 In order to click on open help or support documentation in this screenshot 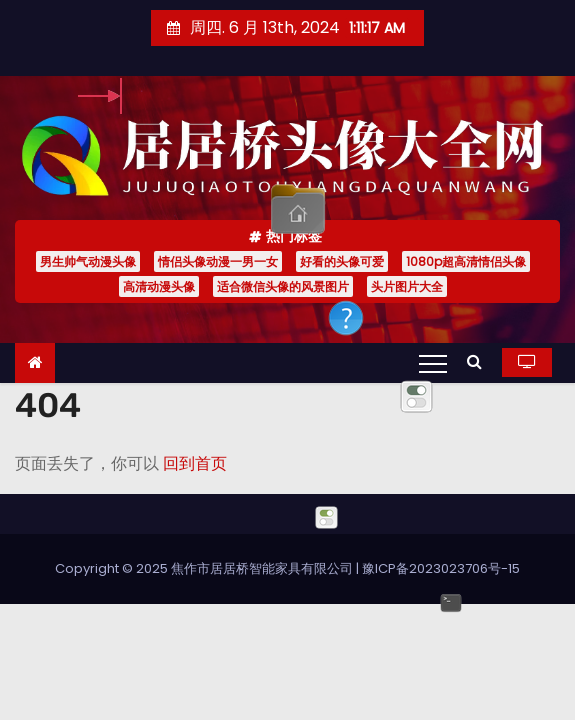, I will do `click(346, 318)`.